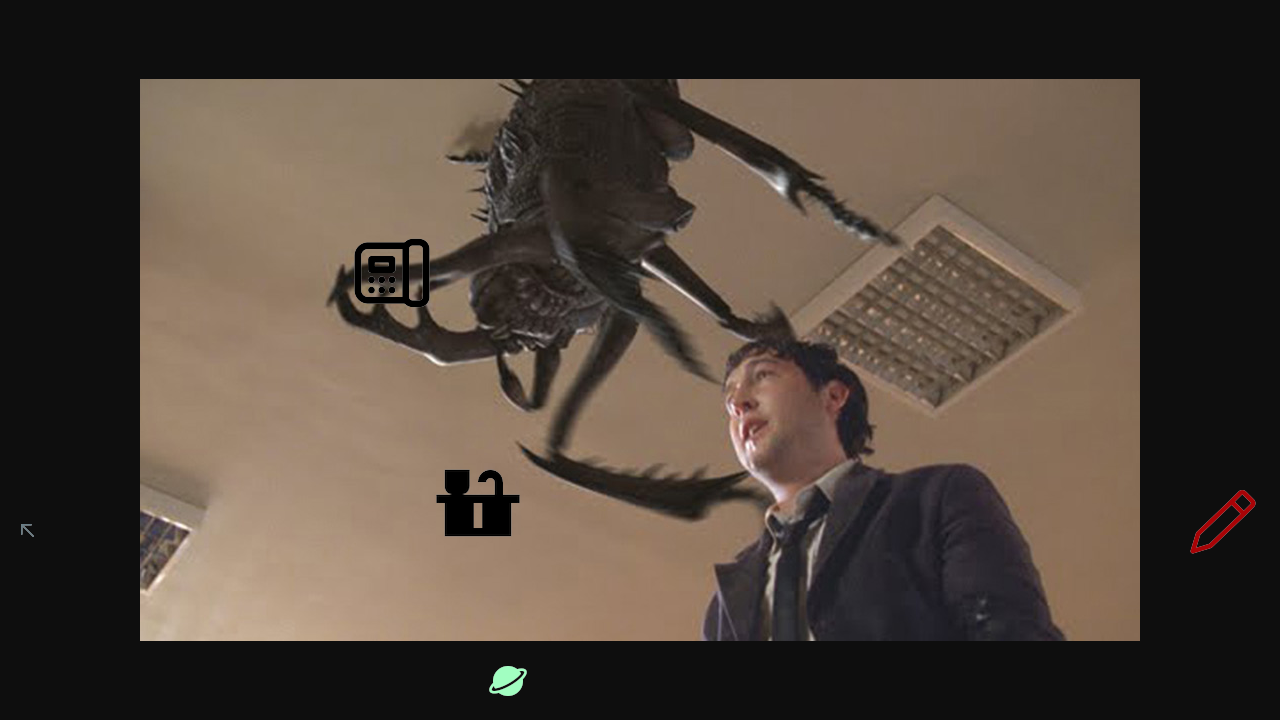 This screenshot has height=720, width=1280. What do you see at coordinates (478, 503) in the screenshot?
I see `browse kitchen countertop options` at bounding box center [478, 503].